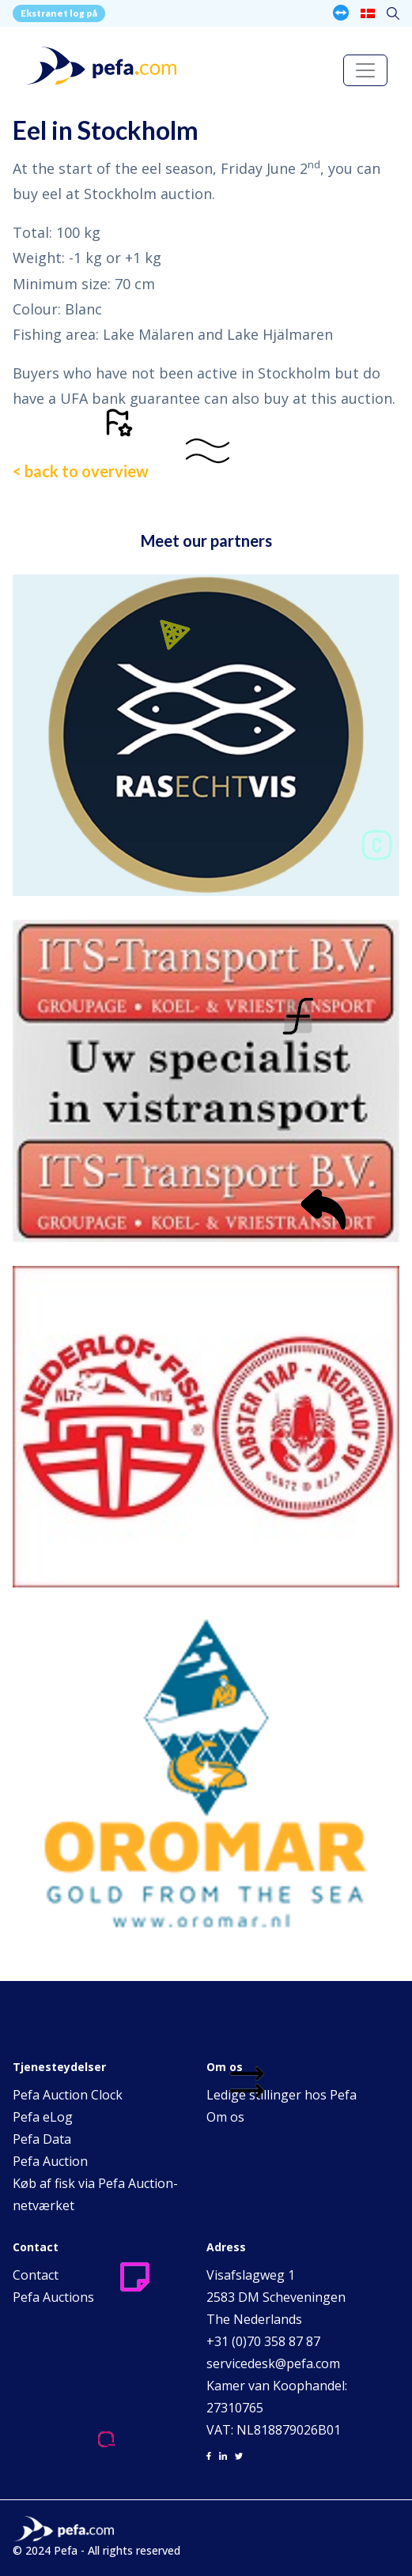 The height and width of the screenshot is (2576, 412). What do you see at coordinates (174, 634) in the screenshot?
I see `three.js library or 3D graphics project` at bounding box center [174, 634].